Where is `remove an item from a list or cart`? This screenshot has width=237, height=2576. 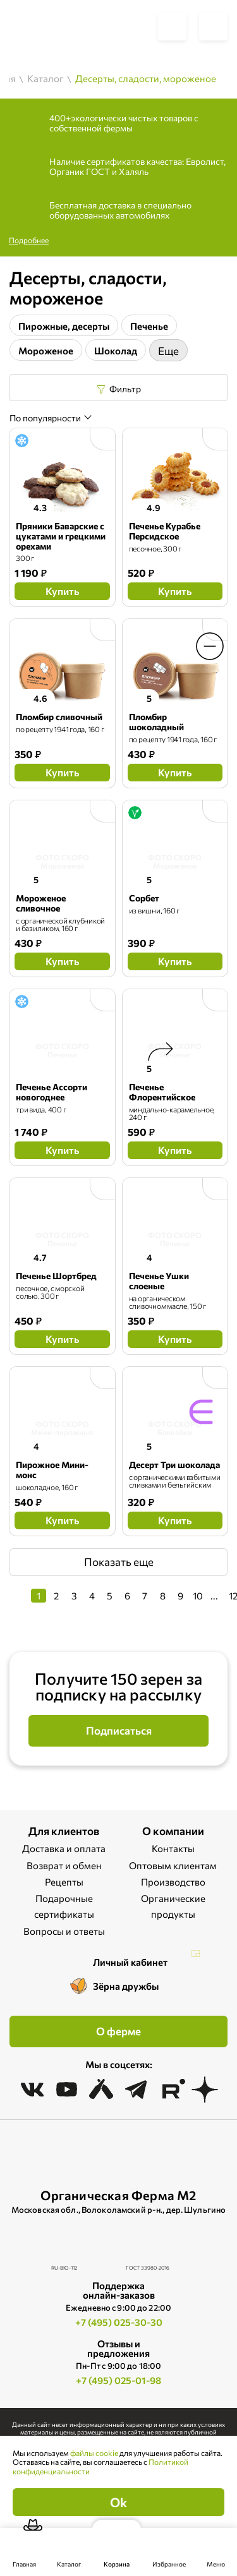
remove an item from a list or cart is located at coordinates (210, 646).